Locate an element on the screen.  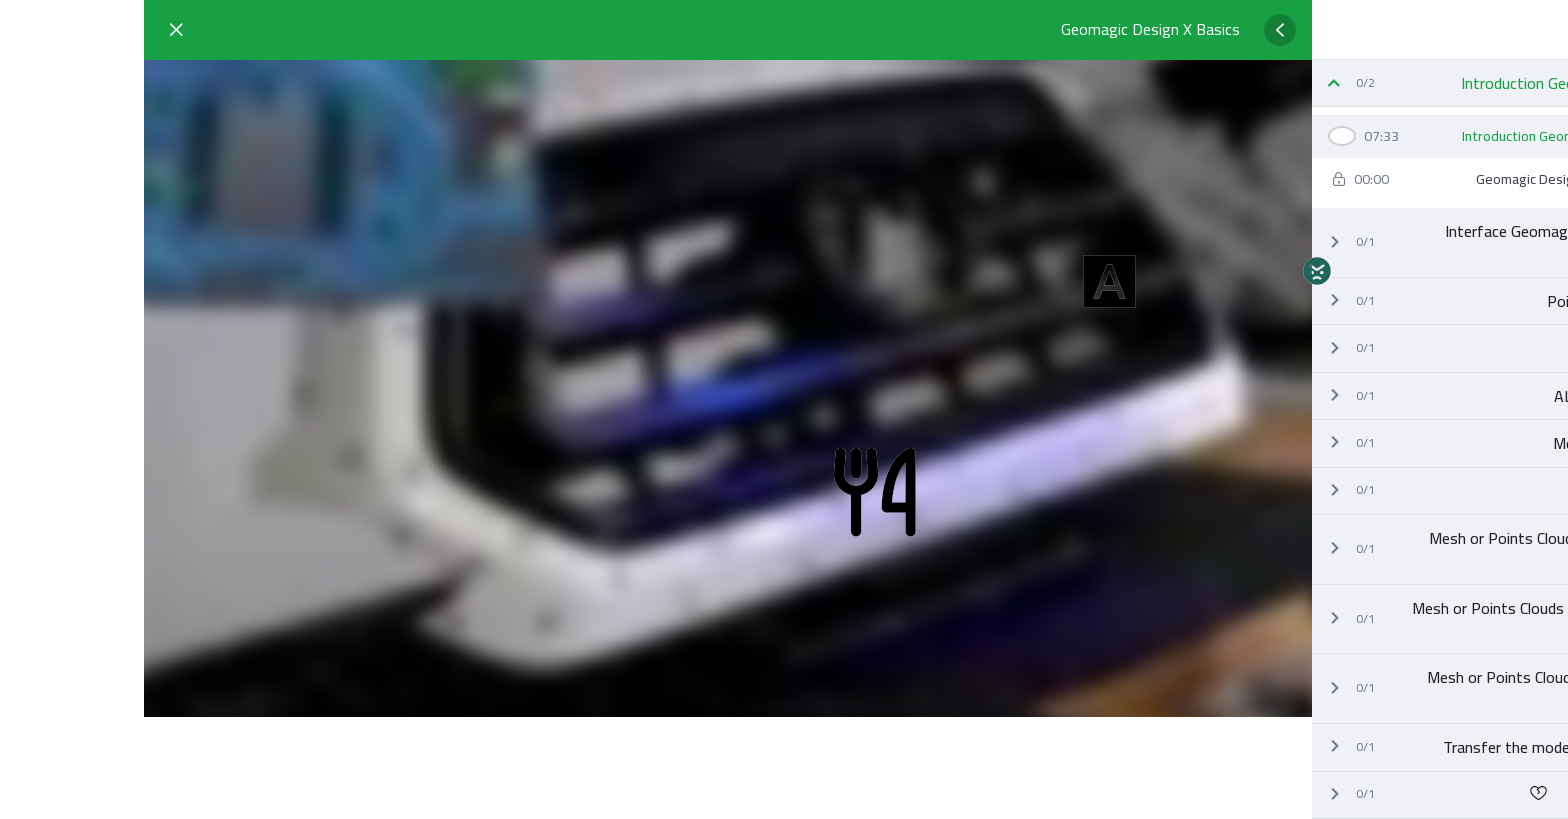
access food and dining options is located at coordinates (876, 490).